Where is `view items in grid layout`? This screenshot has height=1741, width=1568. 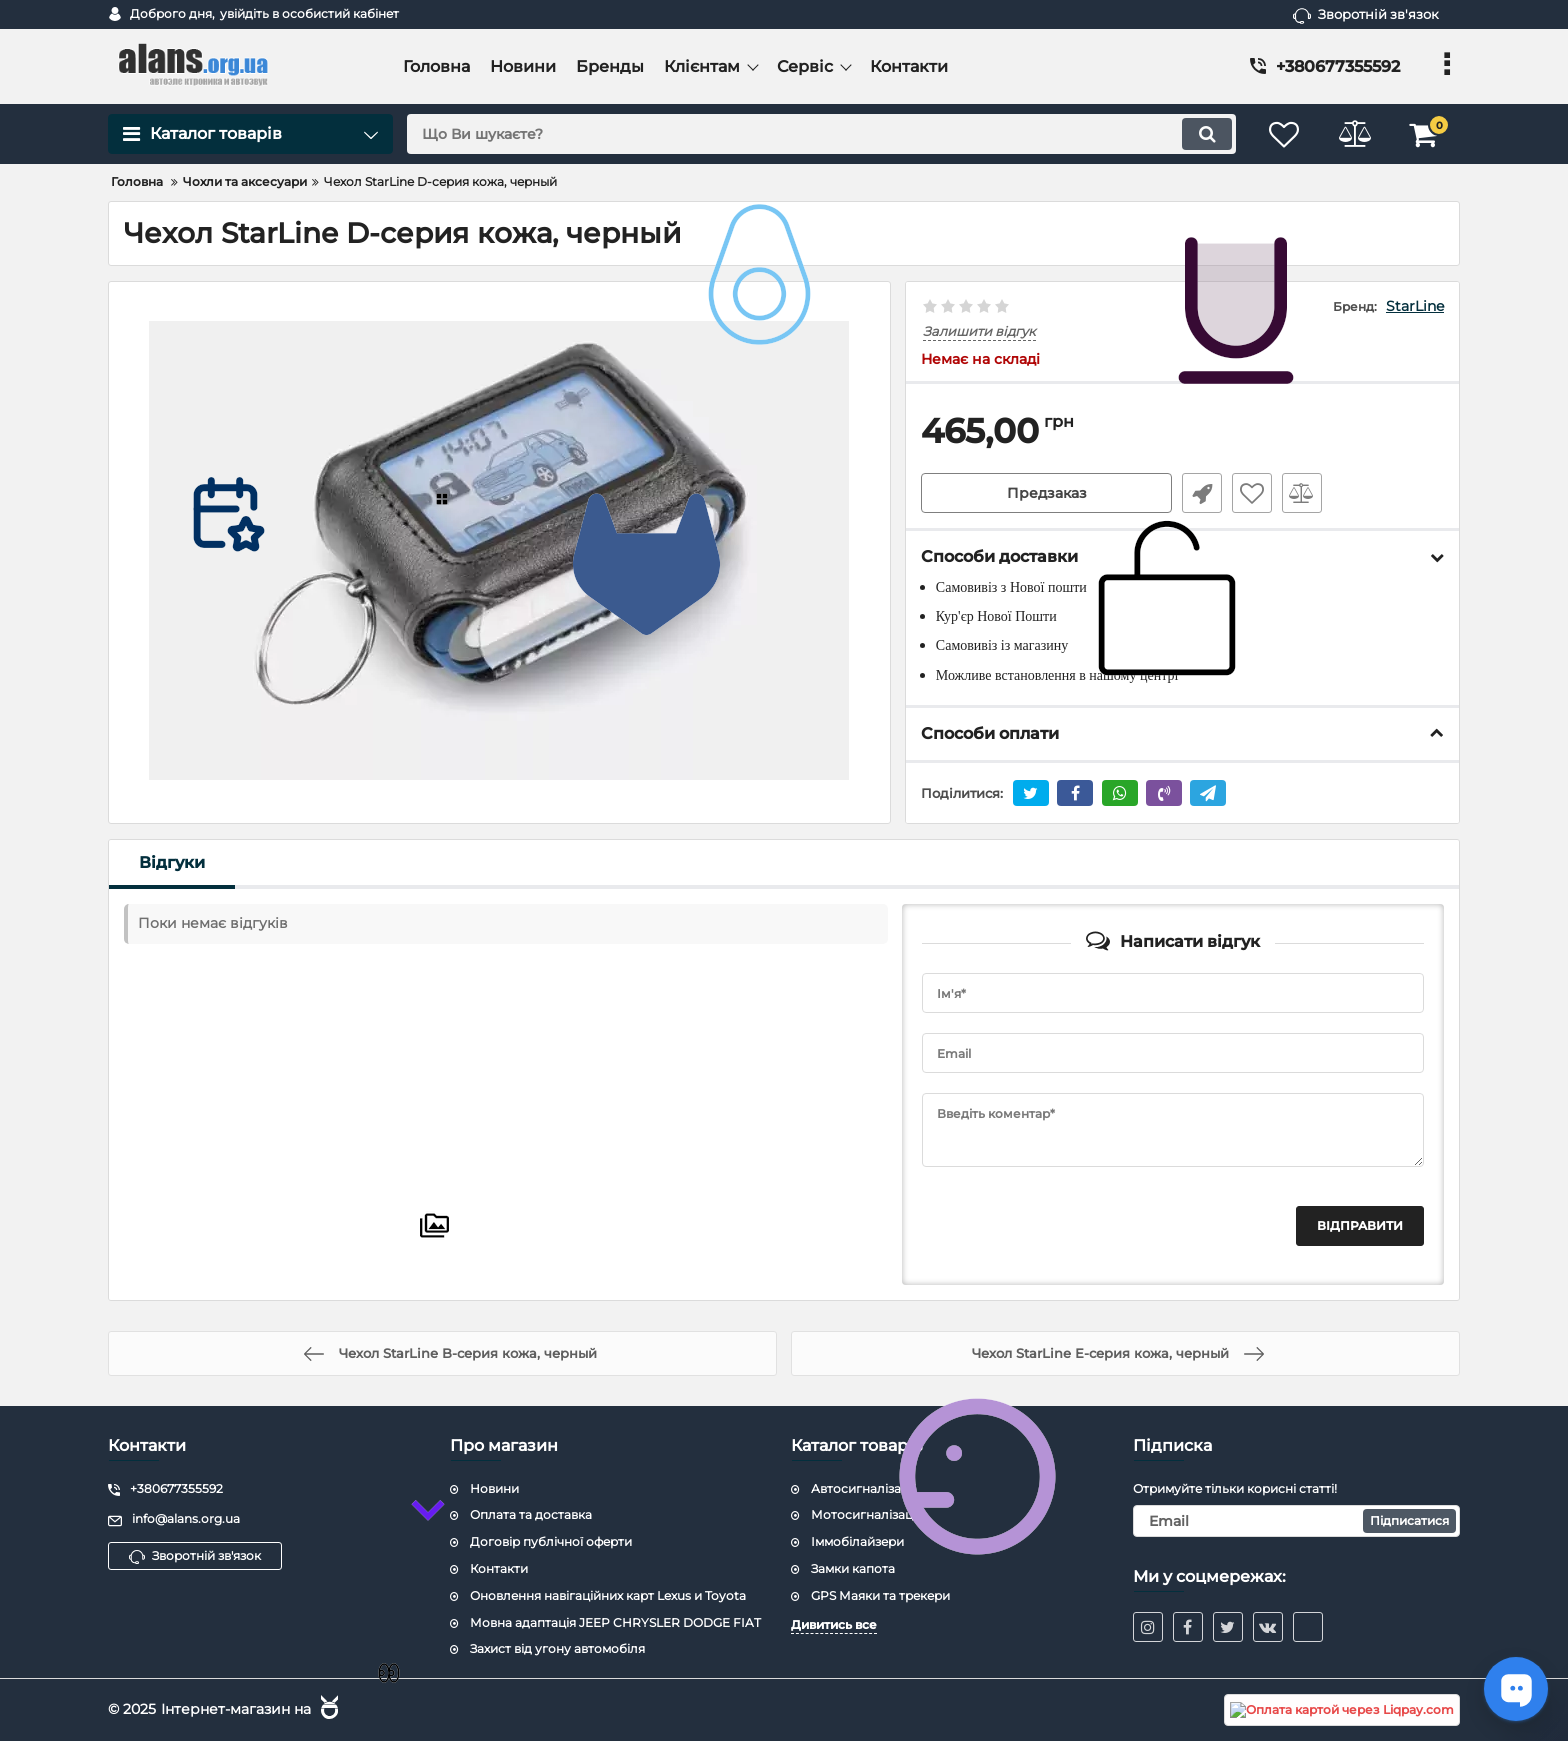
view items in grid layout is located at coordinates (442, 499).